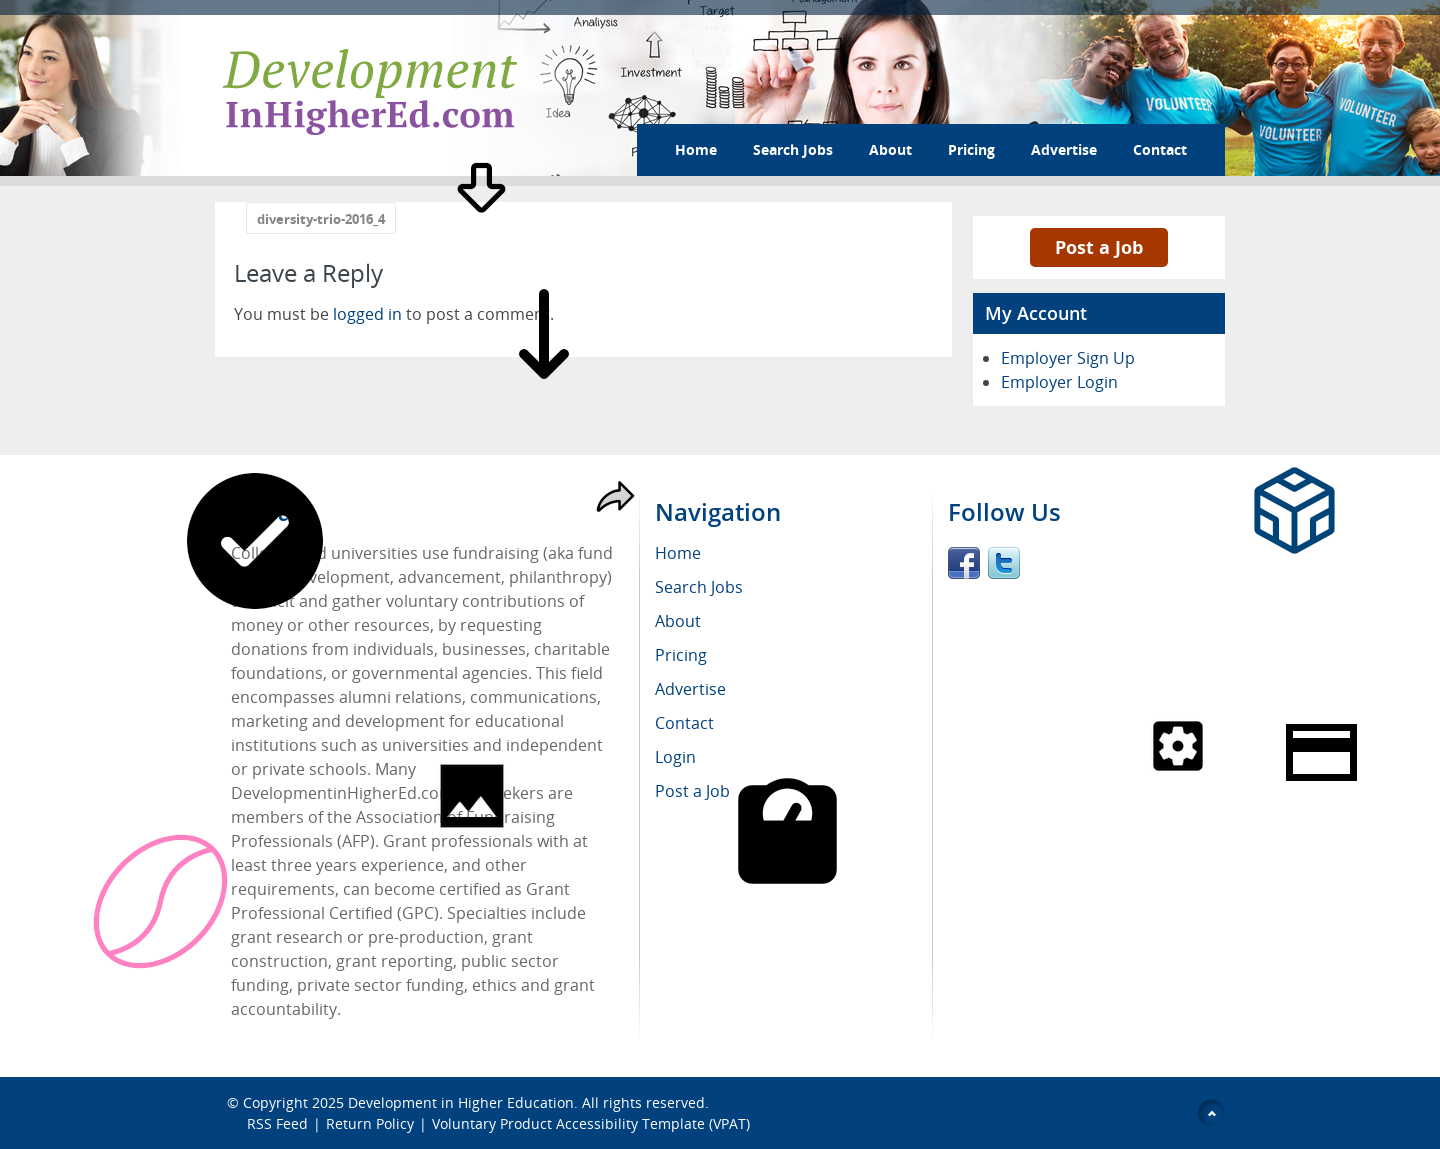 Image resolution: width=1440 pixels, height=1149 pixels. What do you see at coordinates (787, 834) in the screenshot?
I see `view weight or body measurements` at bounding box center [787, 834].